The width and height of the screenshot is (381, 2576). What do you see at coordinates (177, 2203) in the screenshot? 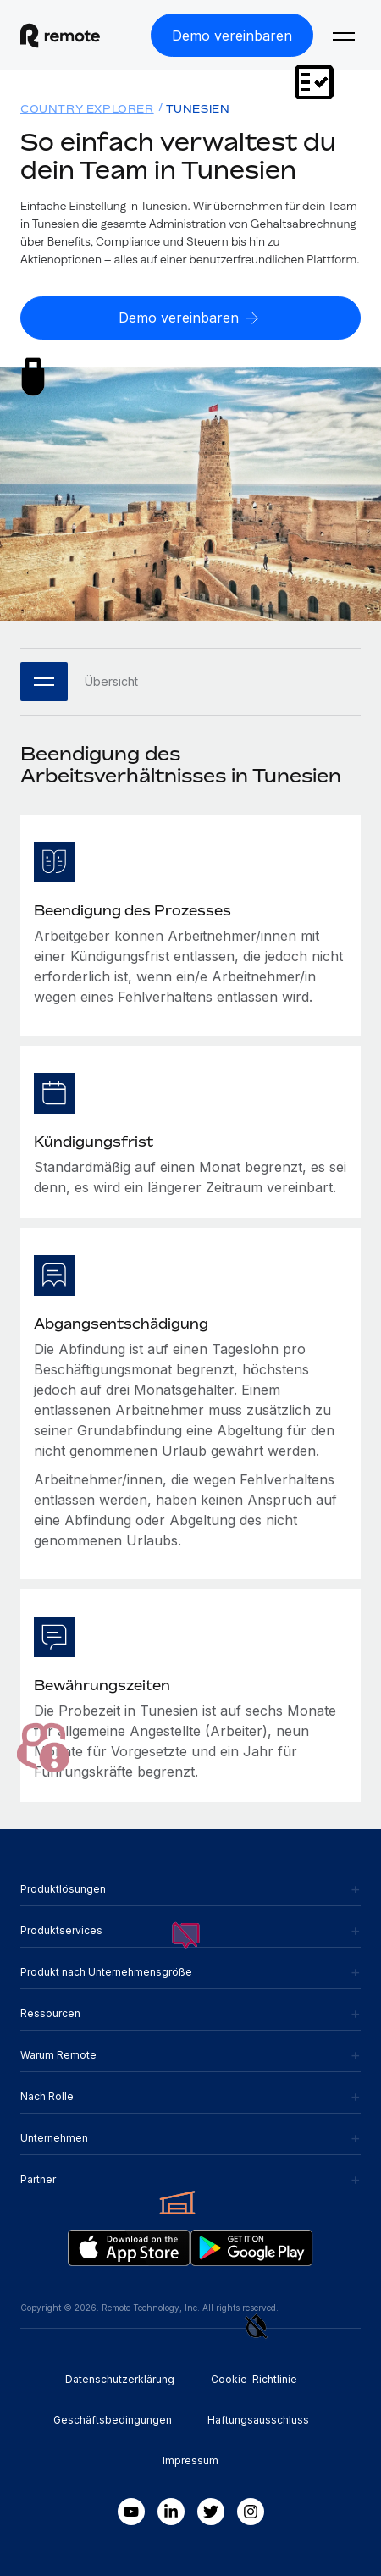
I see `access warehouse or storage inventory` at bounding box center [177, 2203].